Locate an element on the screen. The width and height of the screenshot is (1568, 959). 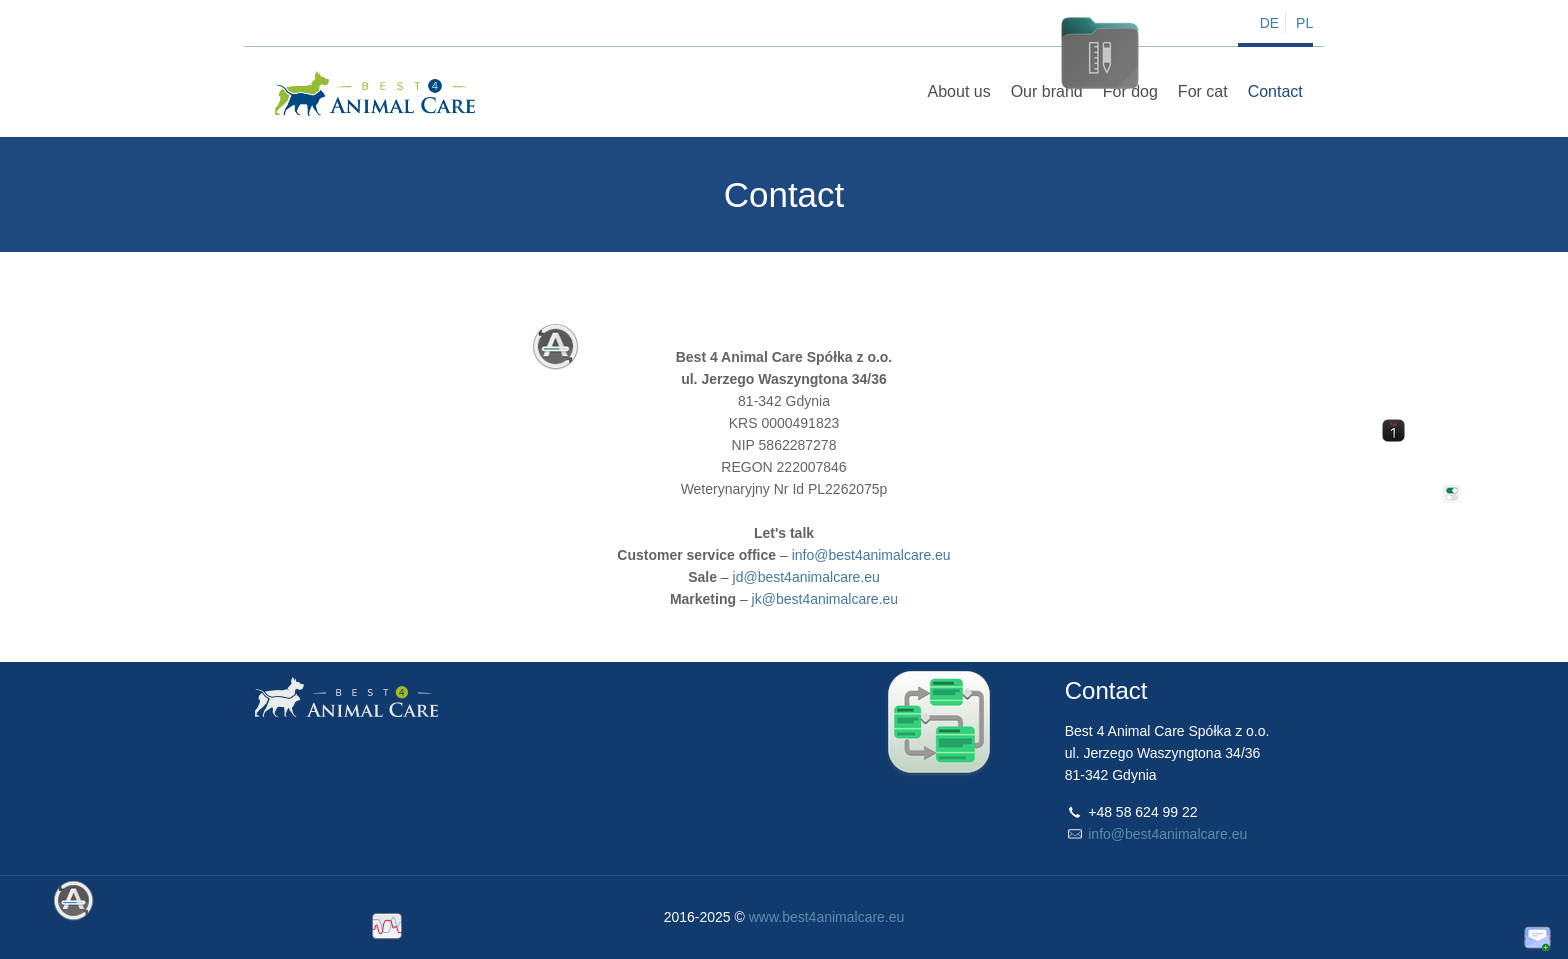
open the software update manager is located at coordinates (73, 900).